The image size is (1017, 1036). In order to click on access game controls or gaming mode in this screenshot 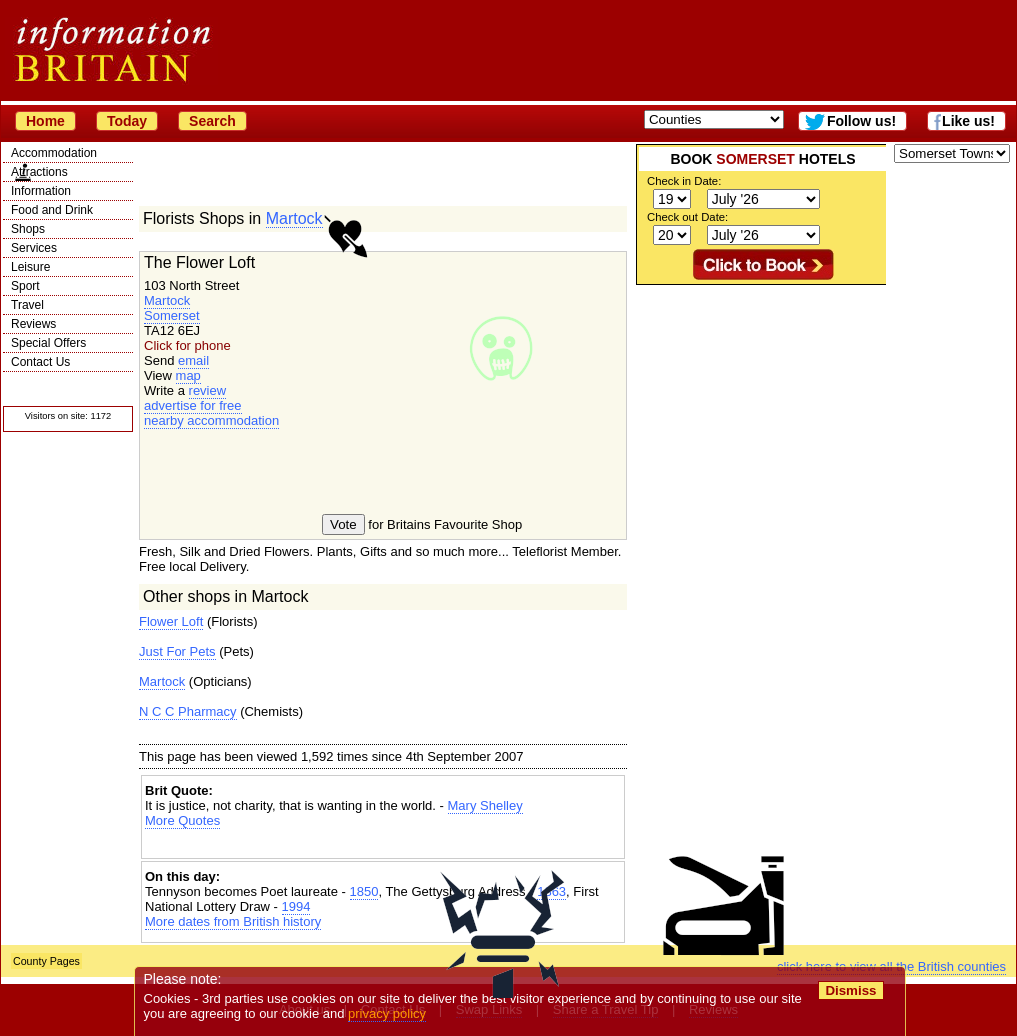, I will do `click(23, 172)`.